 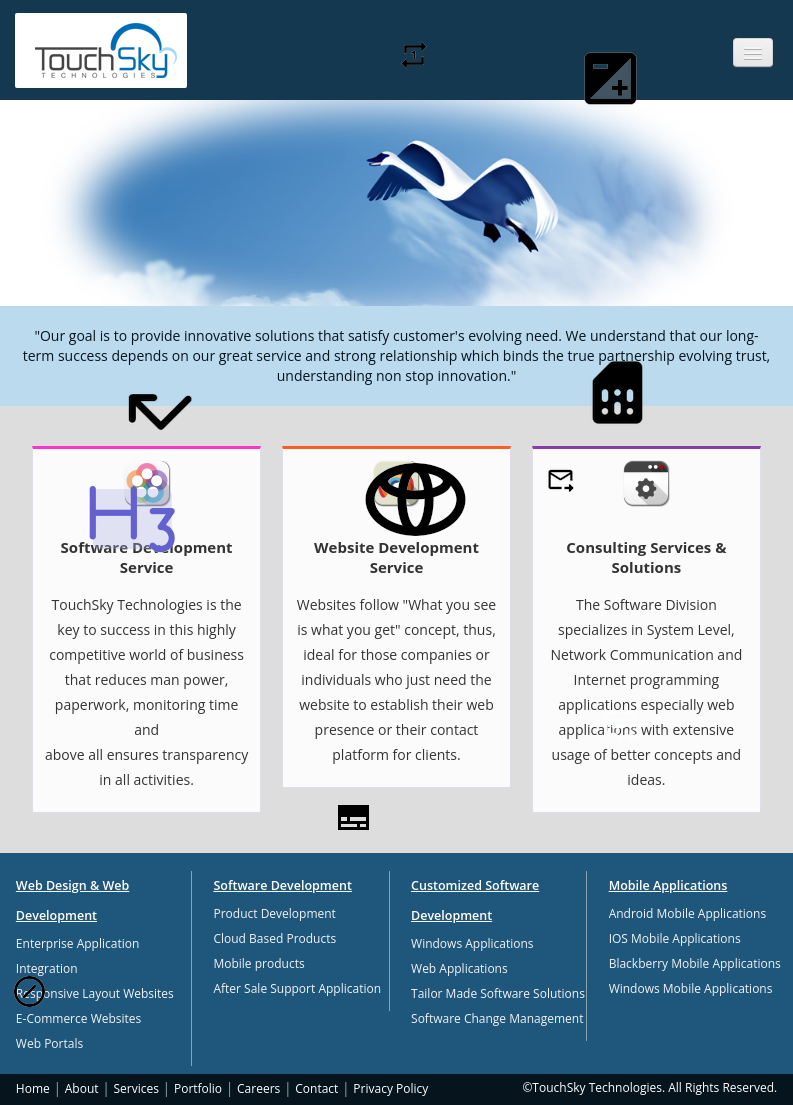 I want to click on enable subtitles or closed captions, so click(x=353, y=817).